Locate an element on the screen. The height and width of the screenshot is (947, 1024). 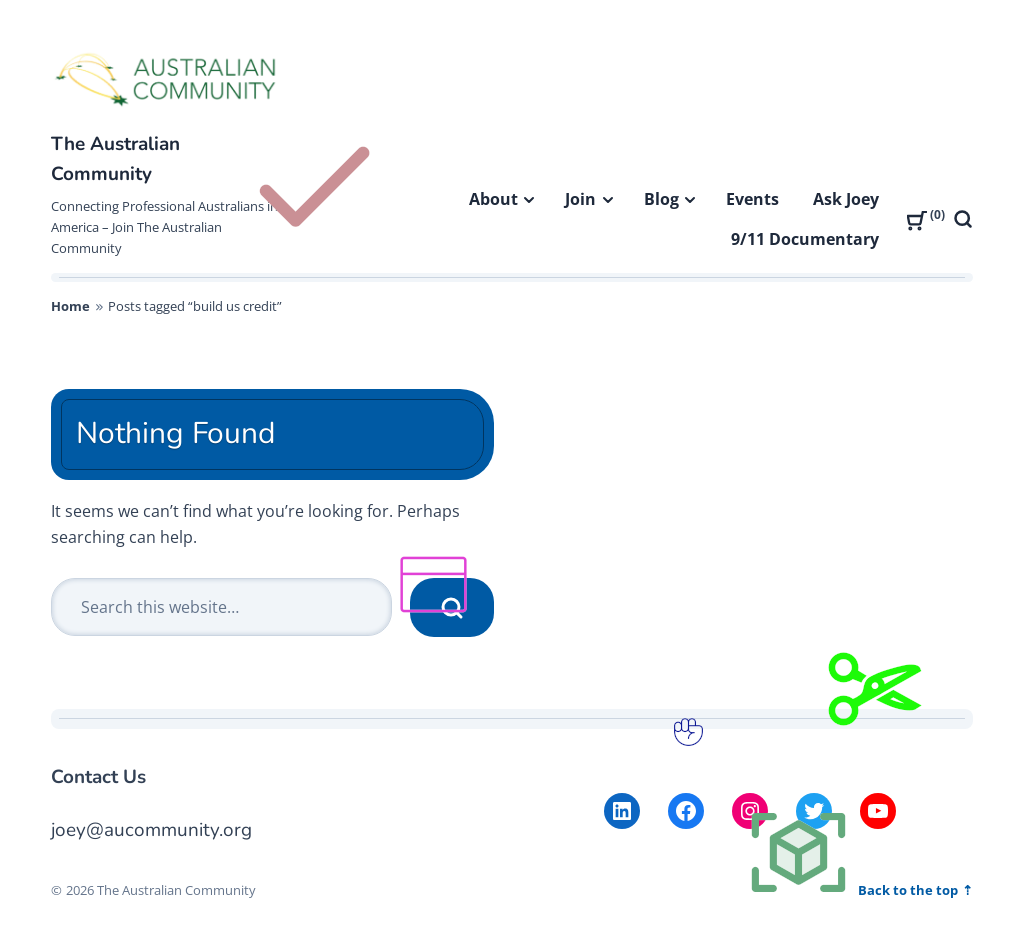
scan or capture a 3D object is located at coordinates (798, 852).